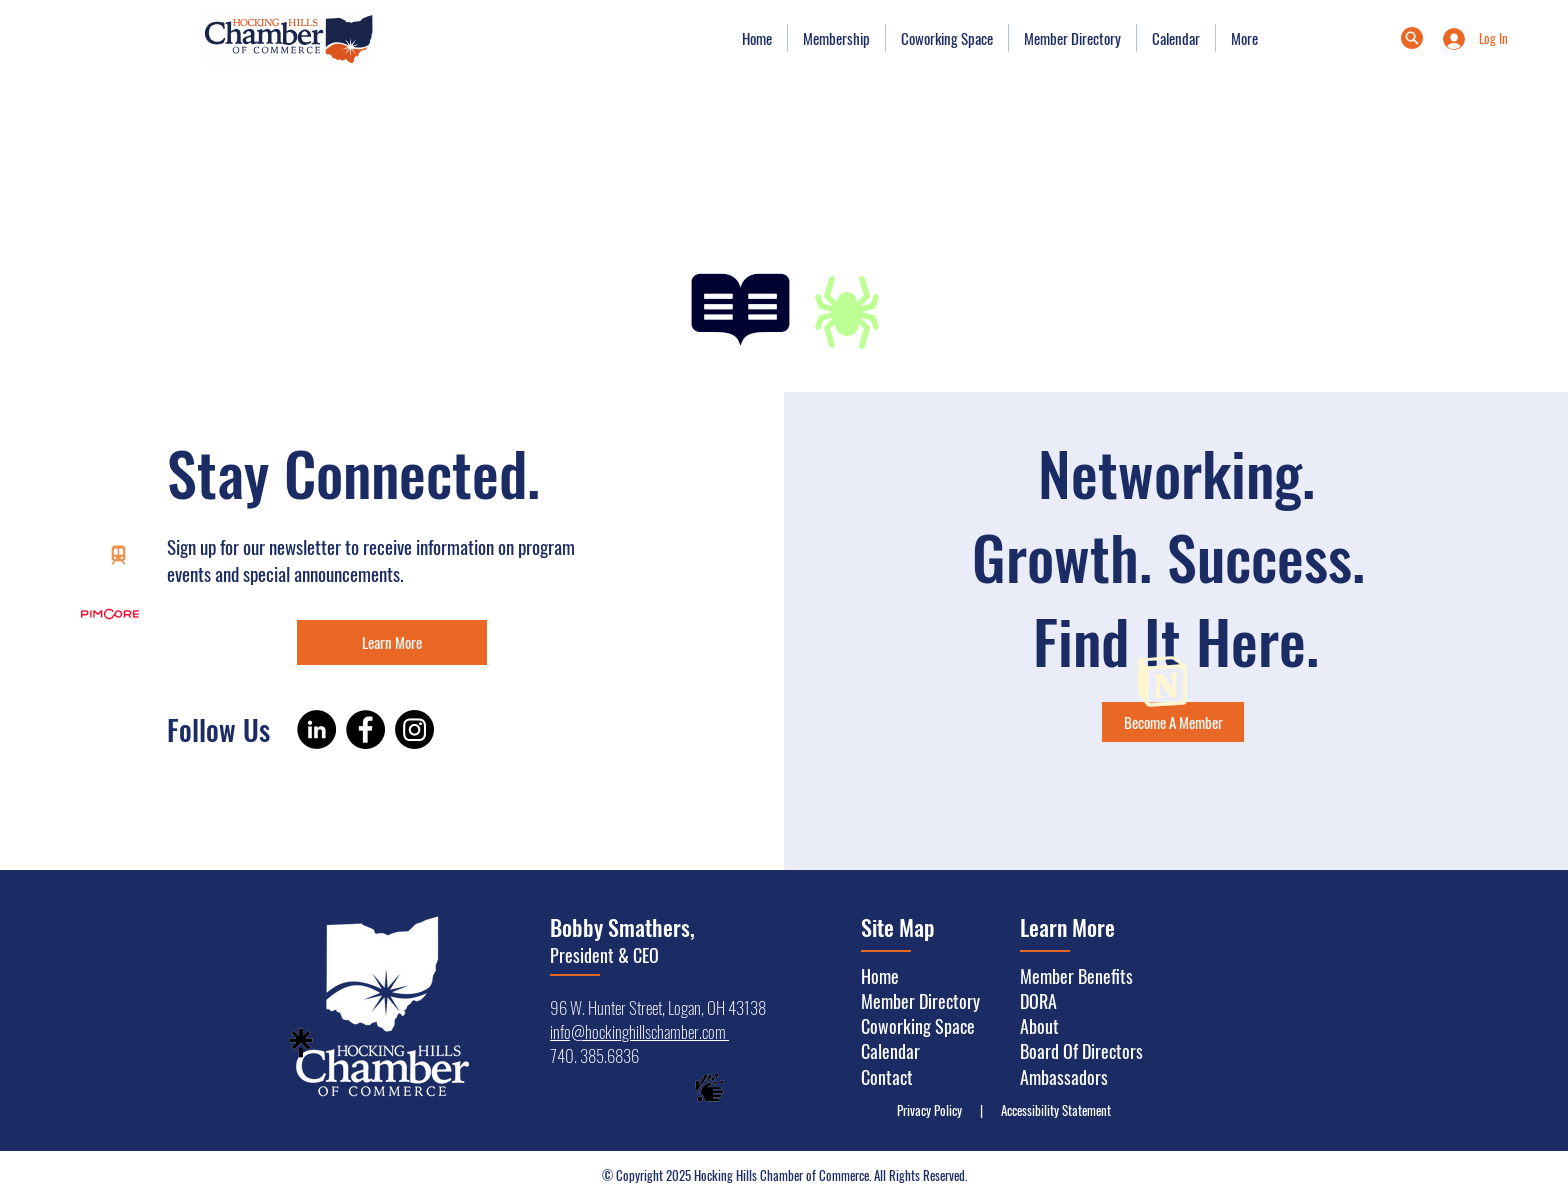  Describe the element at coordinates (118, 554) in the screenshot. I see `access subway or metro transit information` at that location.